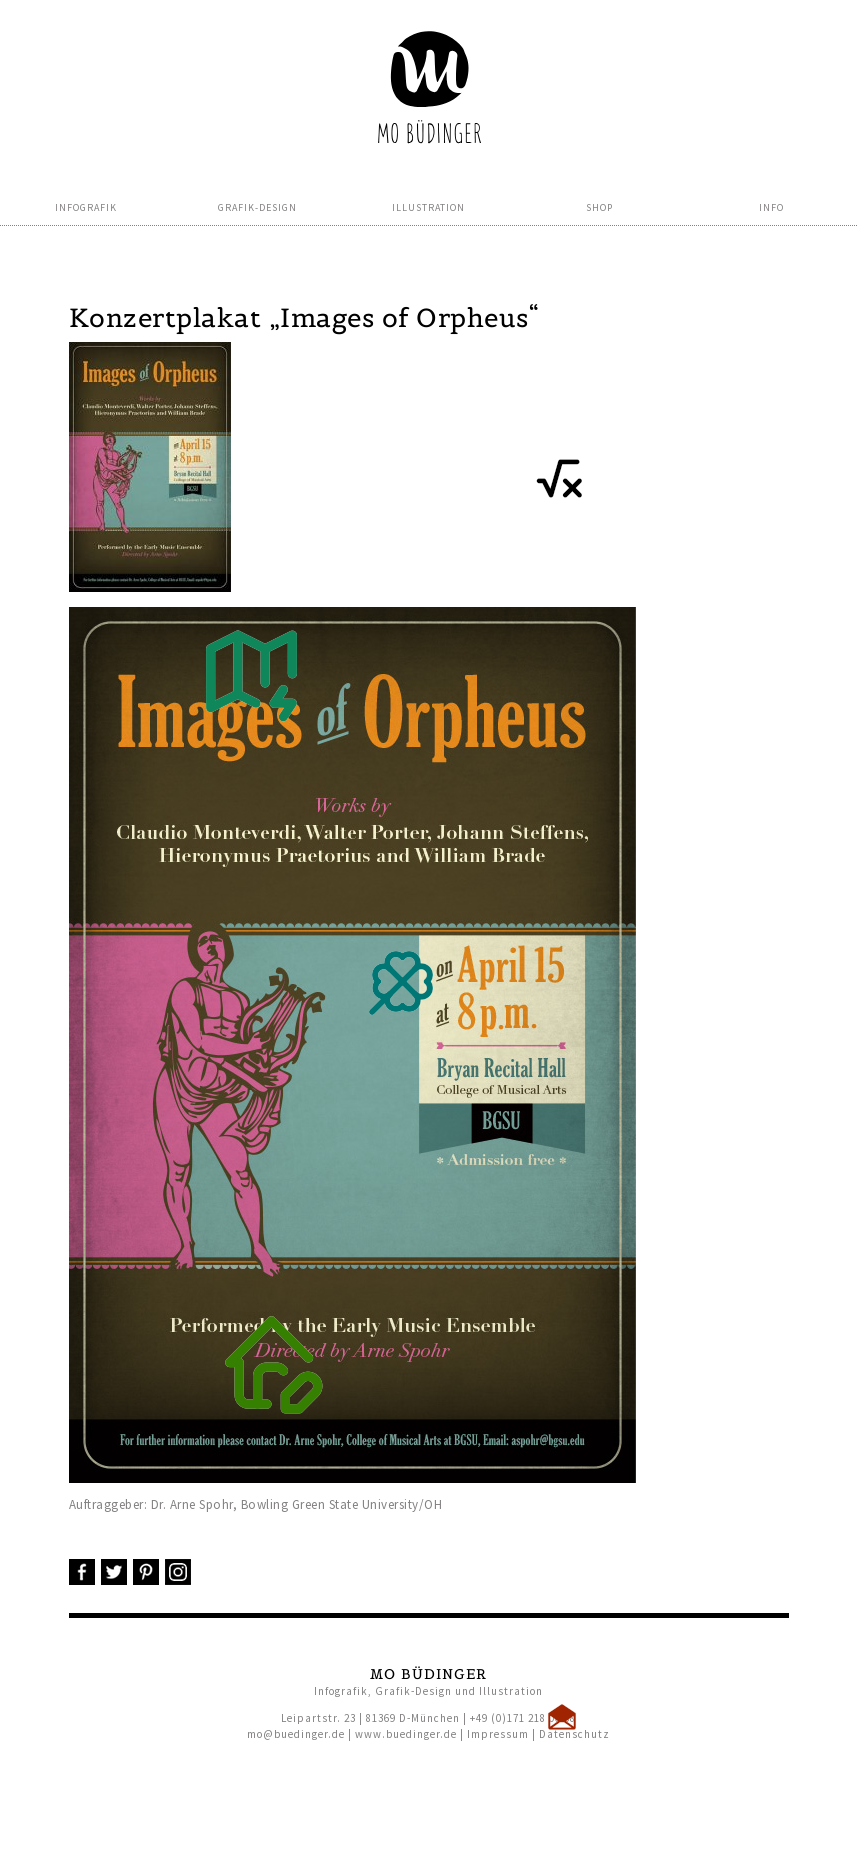 This screenshot has height=1853, width=857. Describe the element at coordinates (271, 1362) in the screenshot. I see `edit home address or location` at that location.